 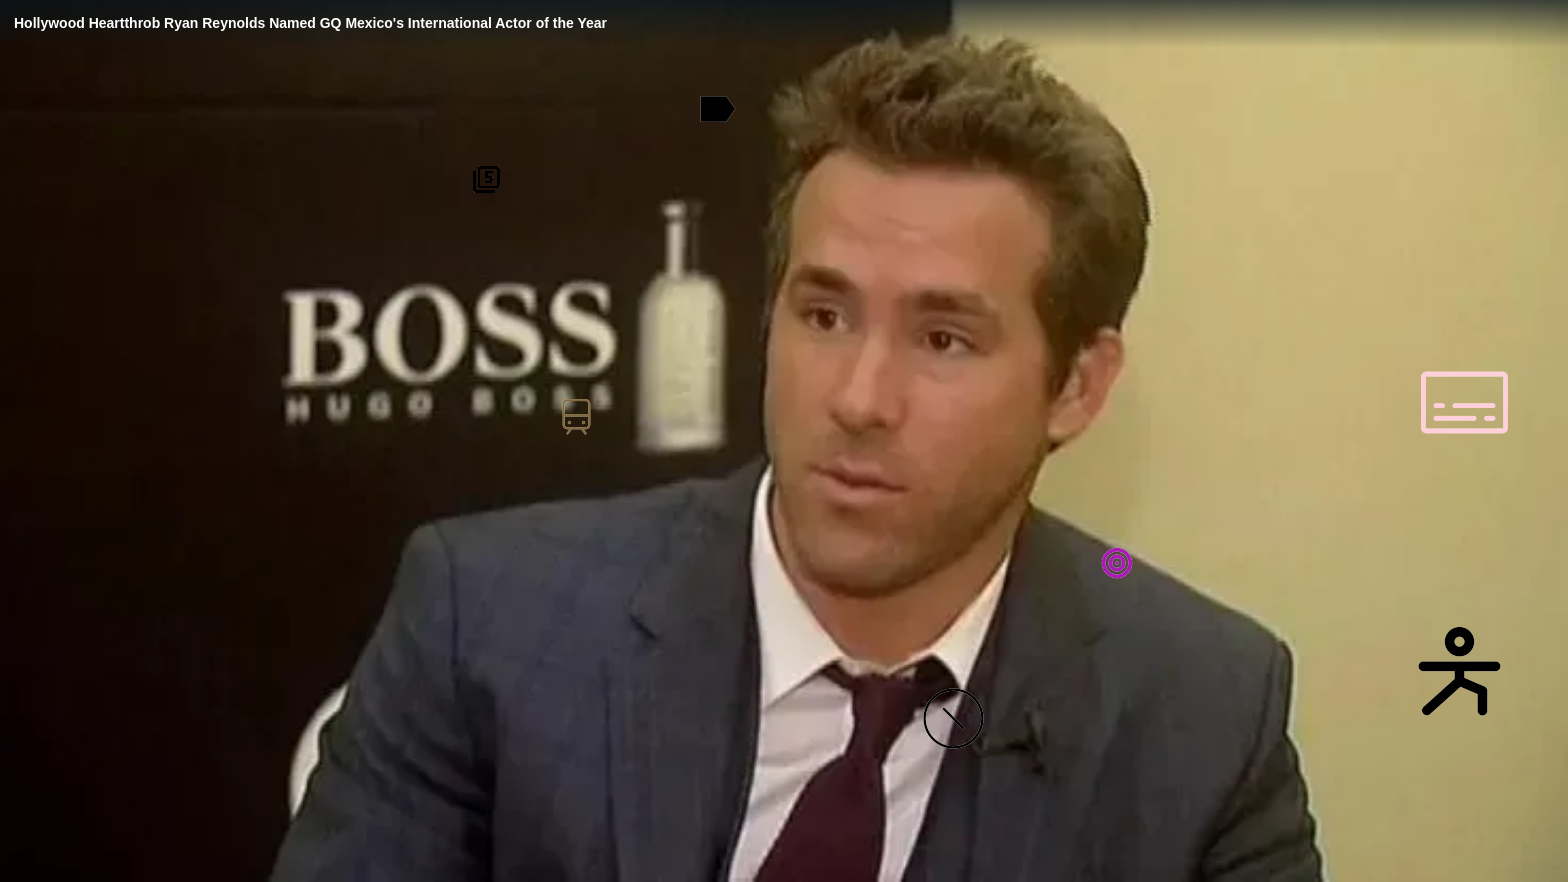 I want to click on add or manage labels for organization, so click(x=717, y=109).